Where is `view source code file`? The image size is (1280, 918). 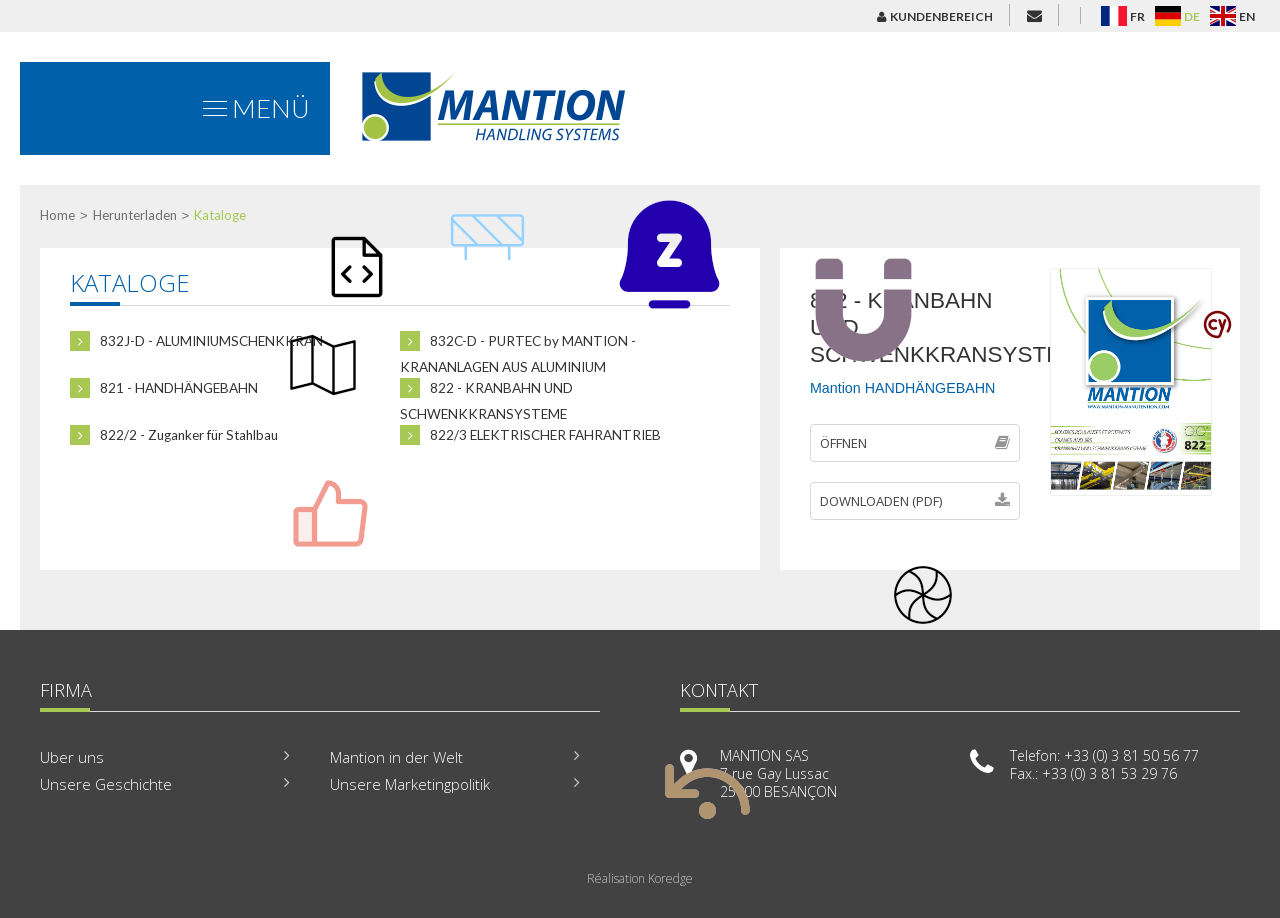 view source code file is located at coordinates (357, 267).